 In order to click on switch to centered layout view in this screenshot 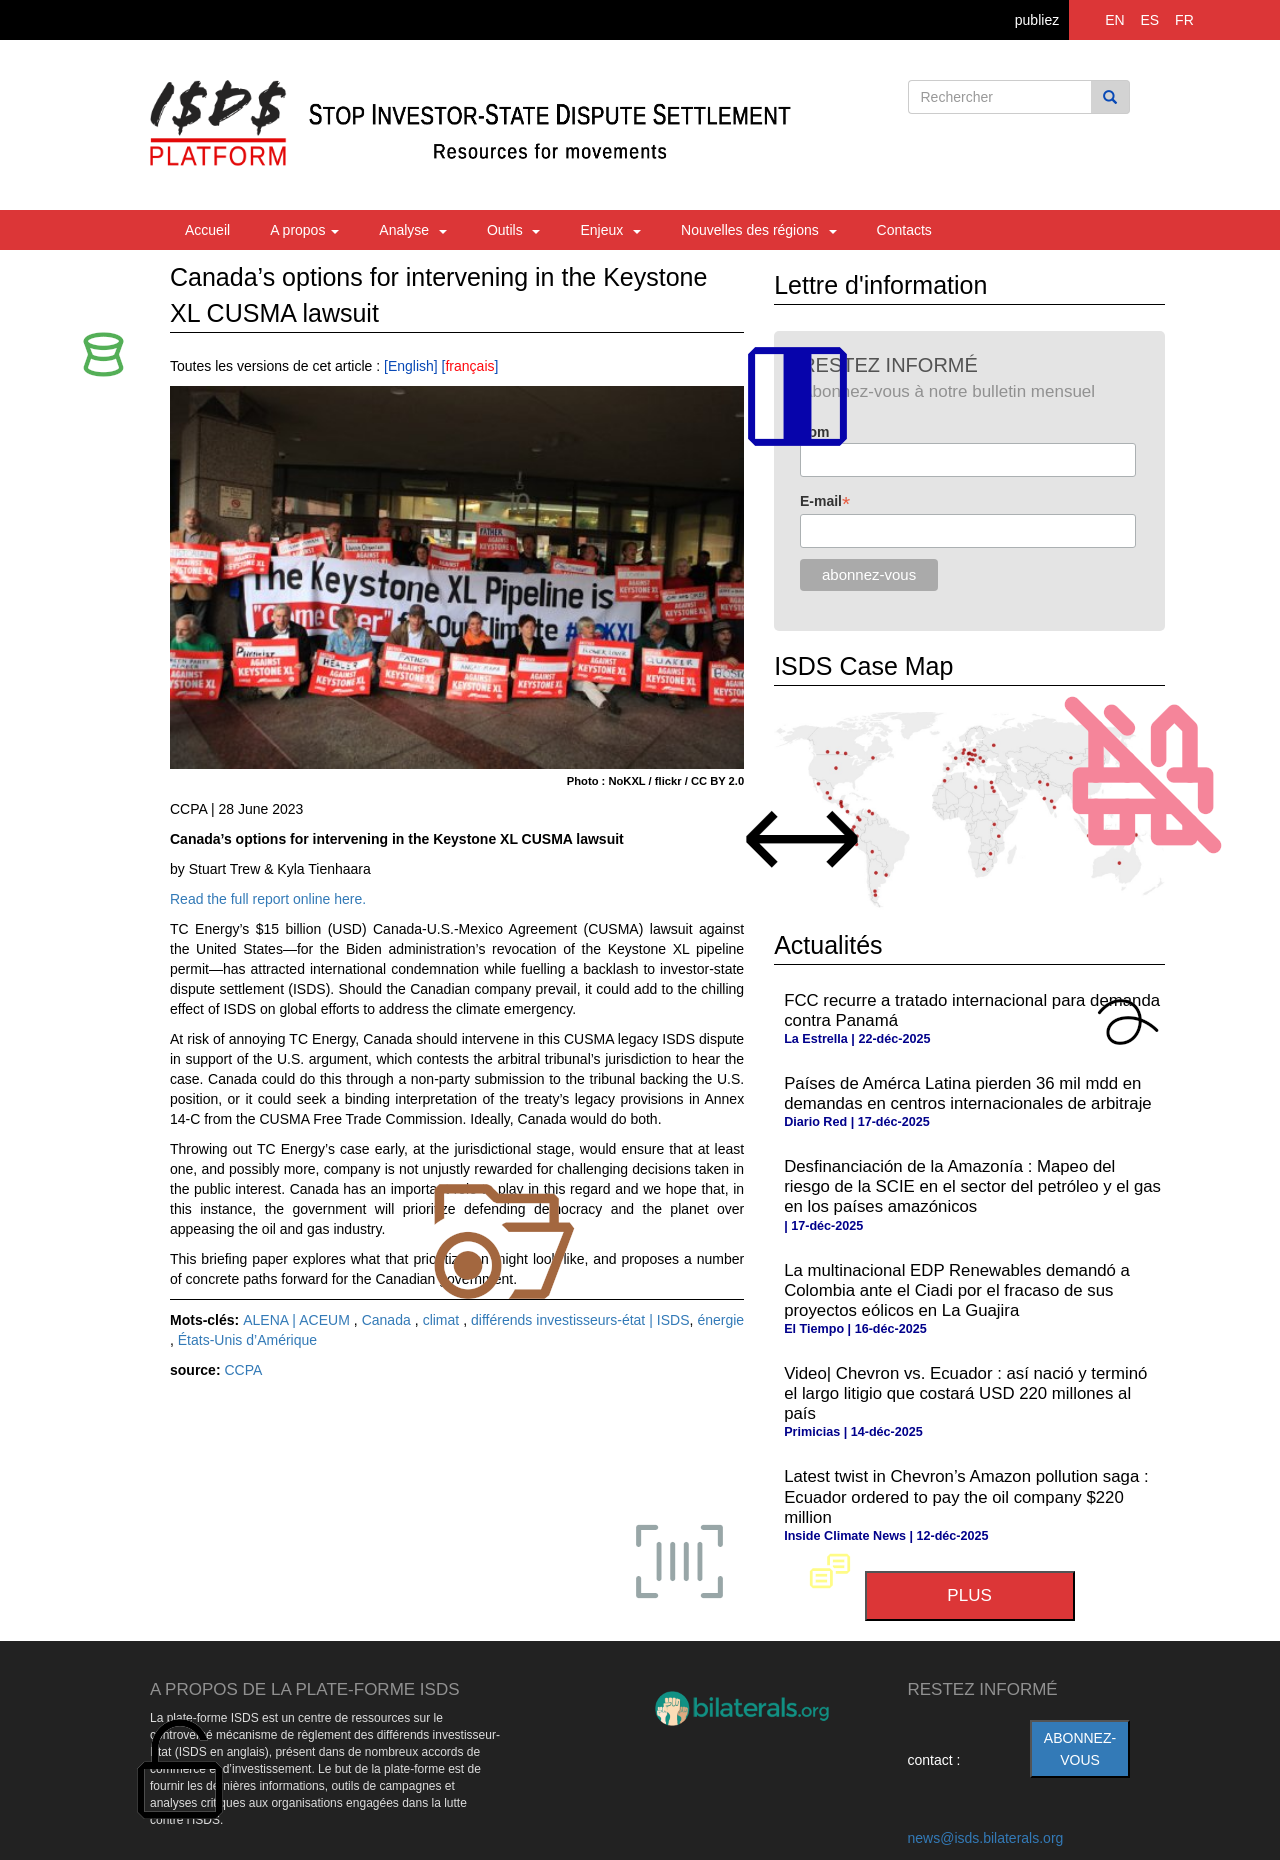, I will do `click(797, 396)`.